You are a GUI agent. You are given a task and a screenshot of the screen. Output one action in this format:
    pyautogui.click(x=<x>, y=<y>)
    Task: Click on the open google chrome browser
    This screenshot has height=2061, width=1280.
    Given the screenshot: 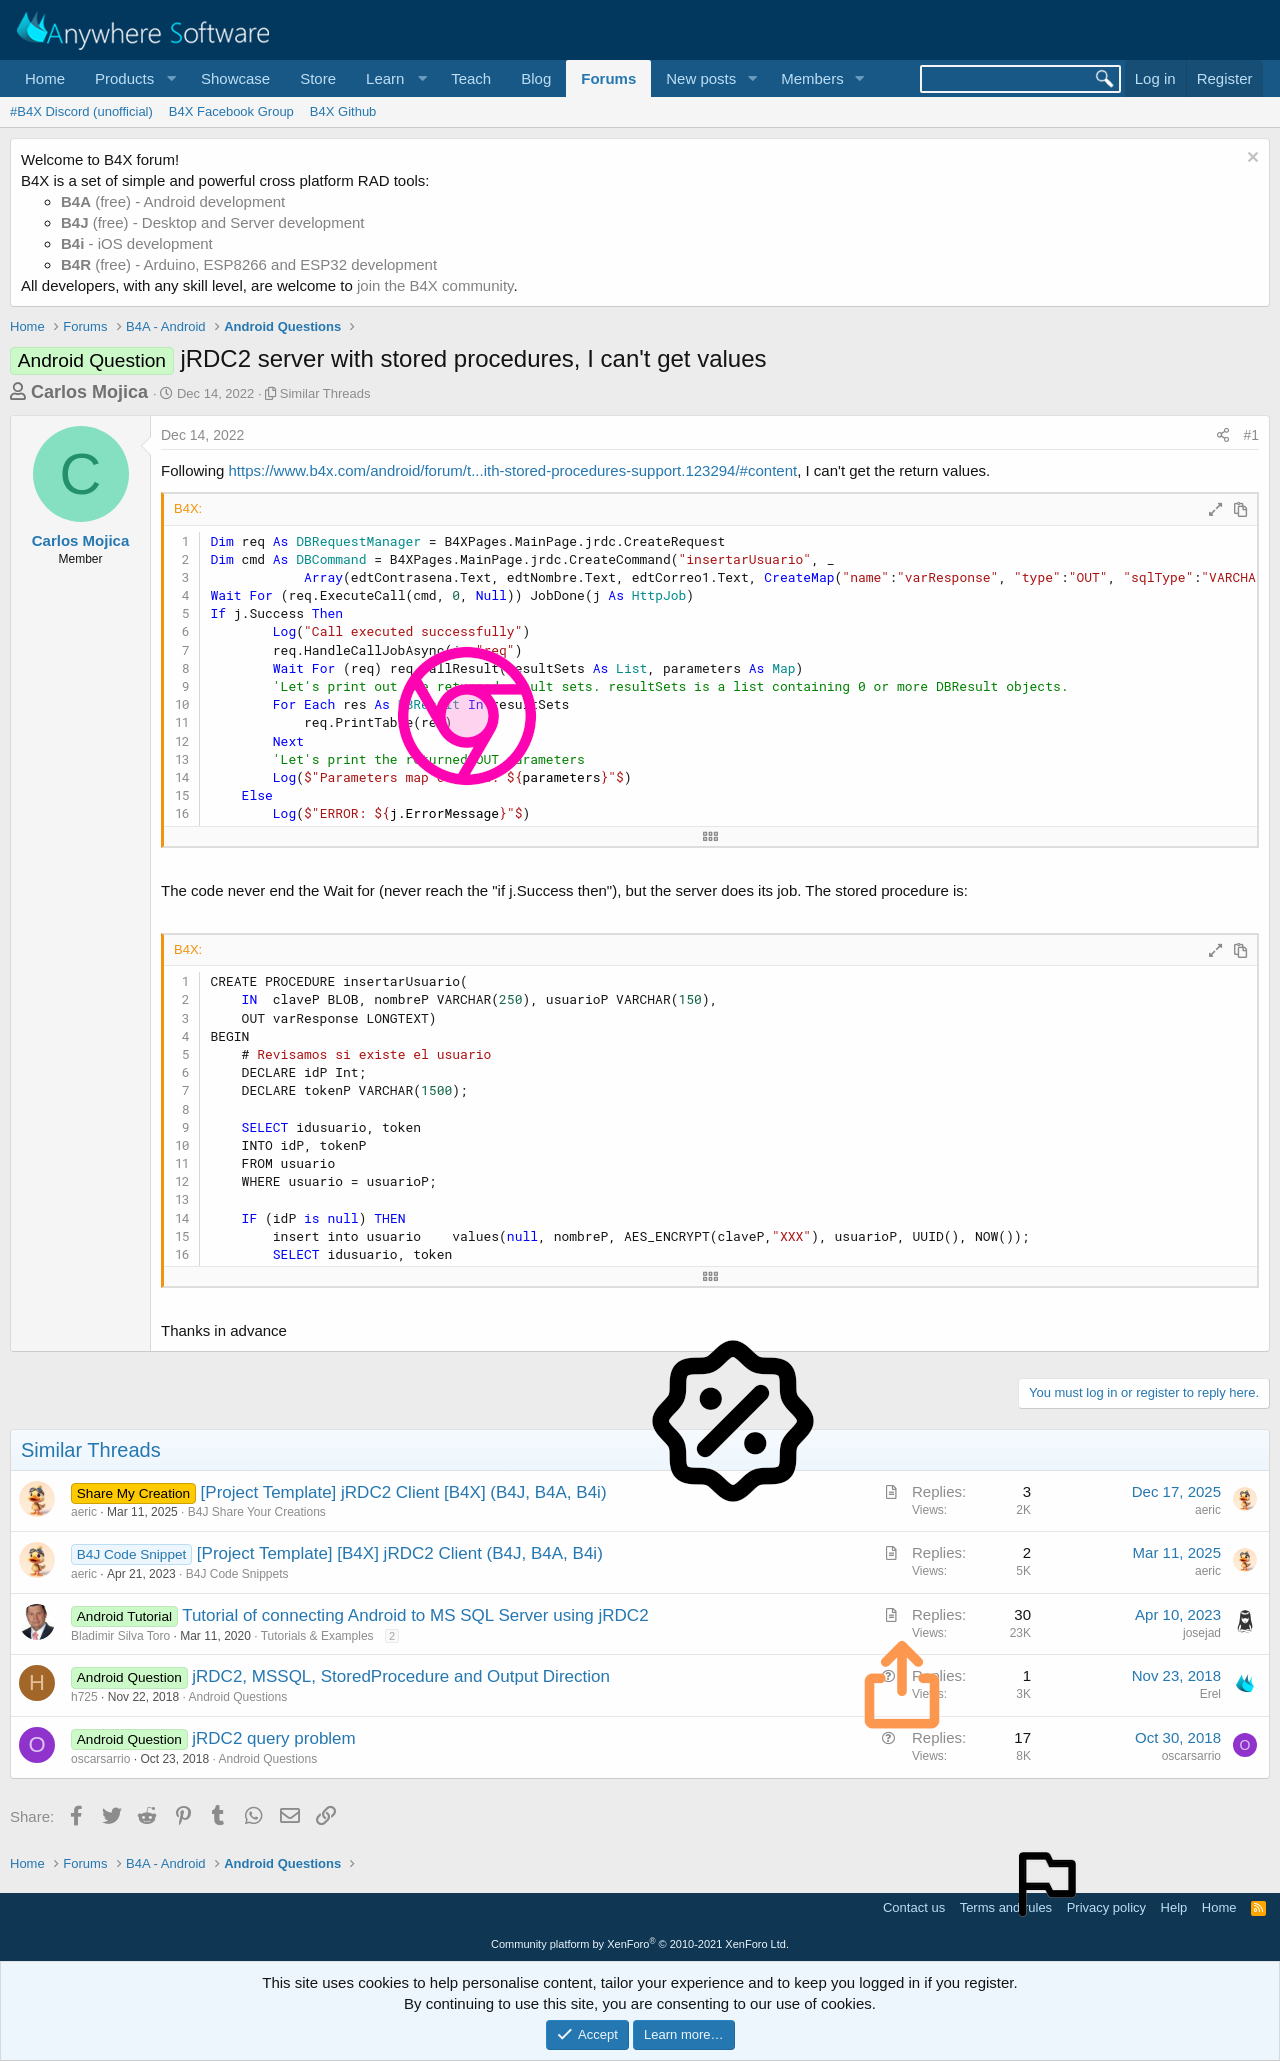 What is the action you would take?
    pyautogui.click(x=467, y=716)
    